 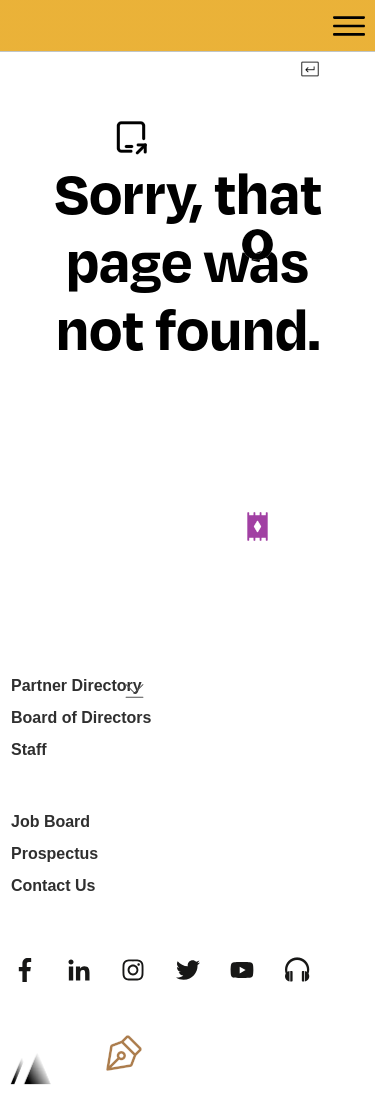 I want to click on access drawing or illustration tools, so click(x=122, y=1055).